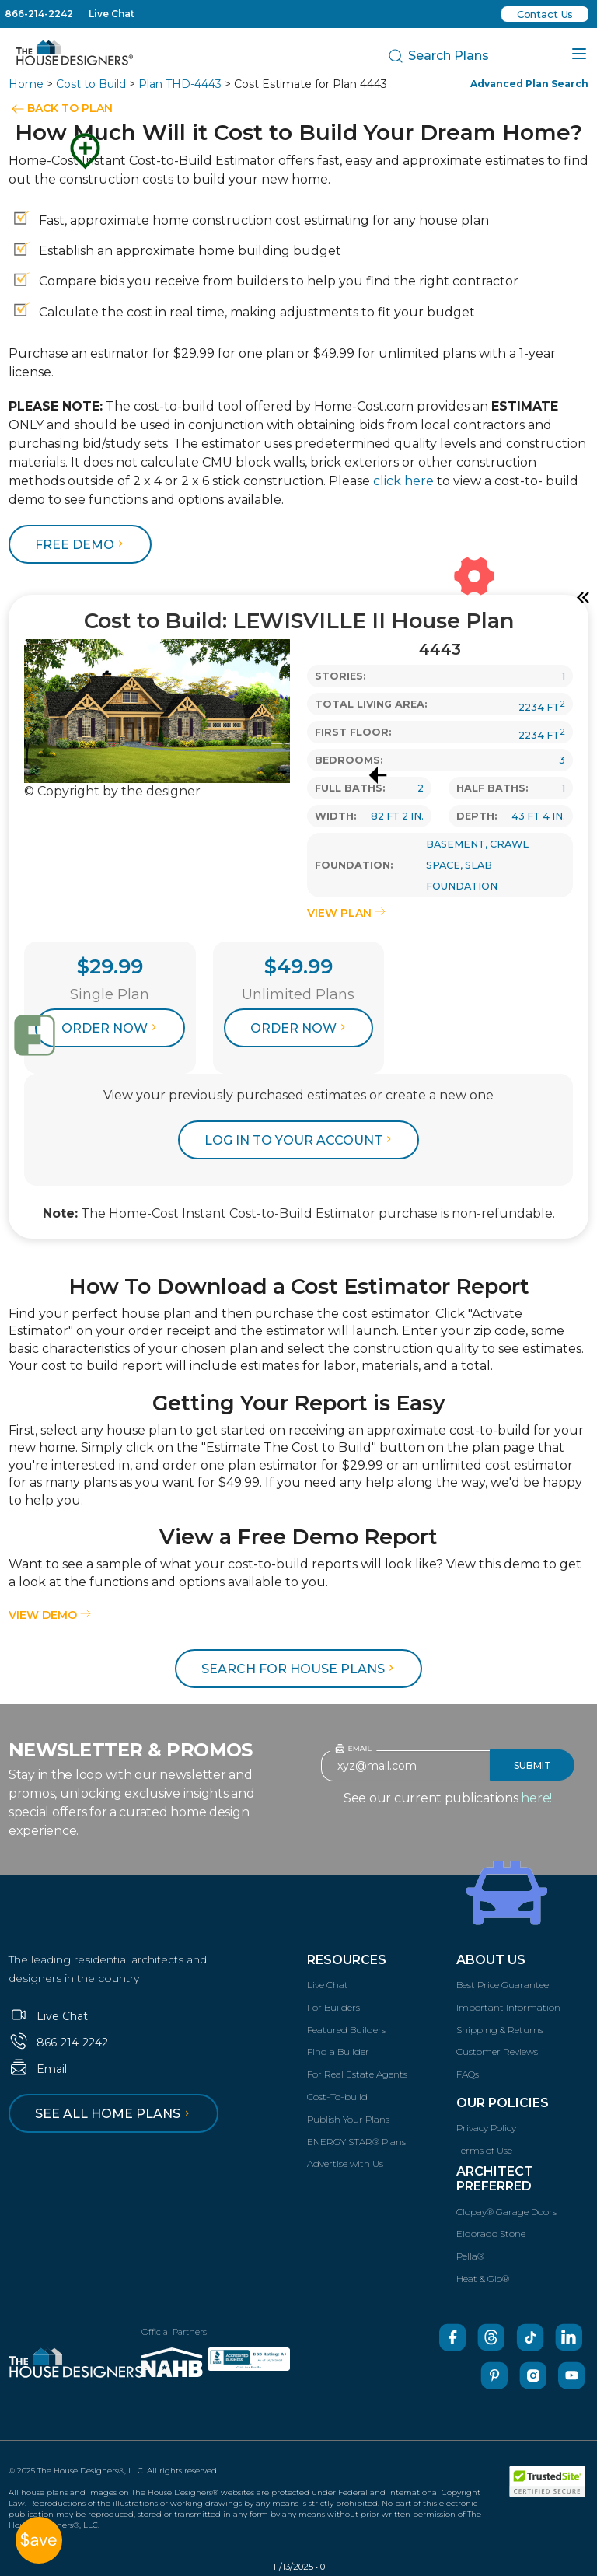  What do you see at coordinates (34, 1035) in the screenshot?
I see `open the Friendica app` at bounding box center [34, 1035].